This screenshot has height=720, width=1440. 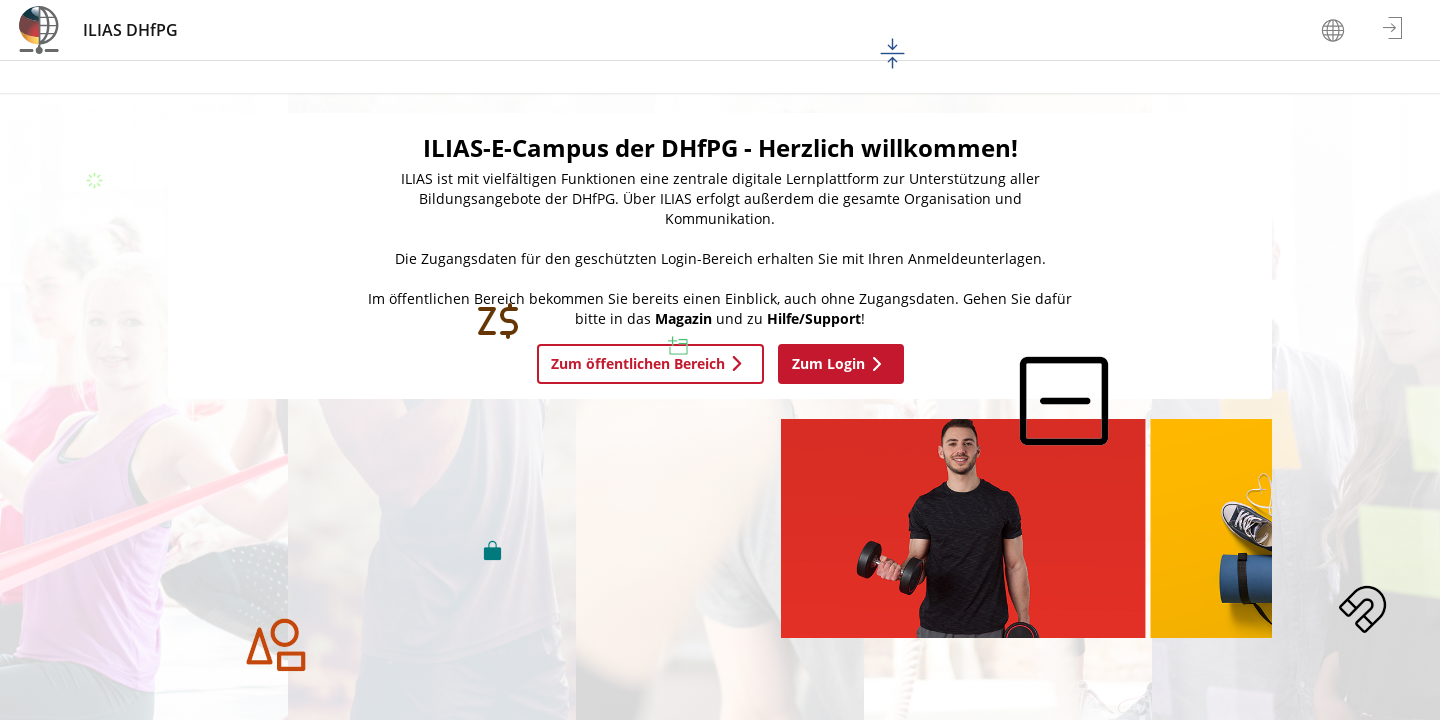 What do you see at coordinates (1363, 608) in the screenshot?
I see `activate magnetic snap or alignment tool` at bounding box center [1363, 608].